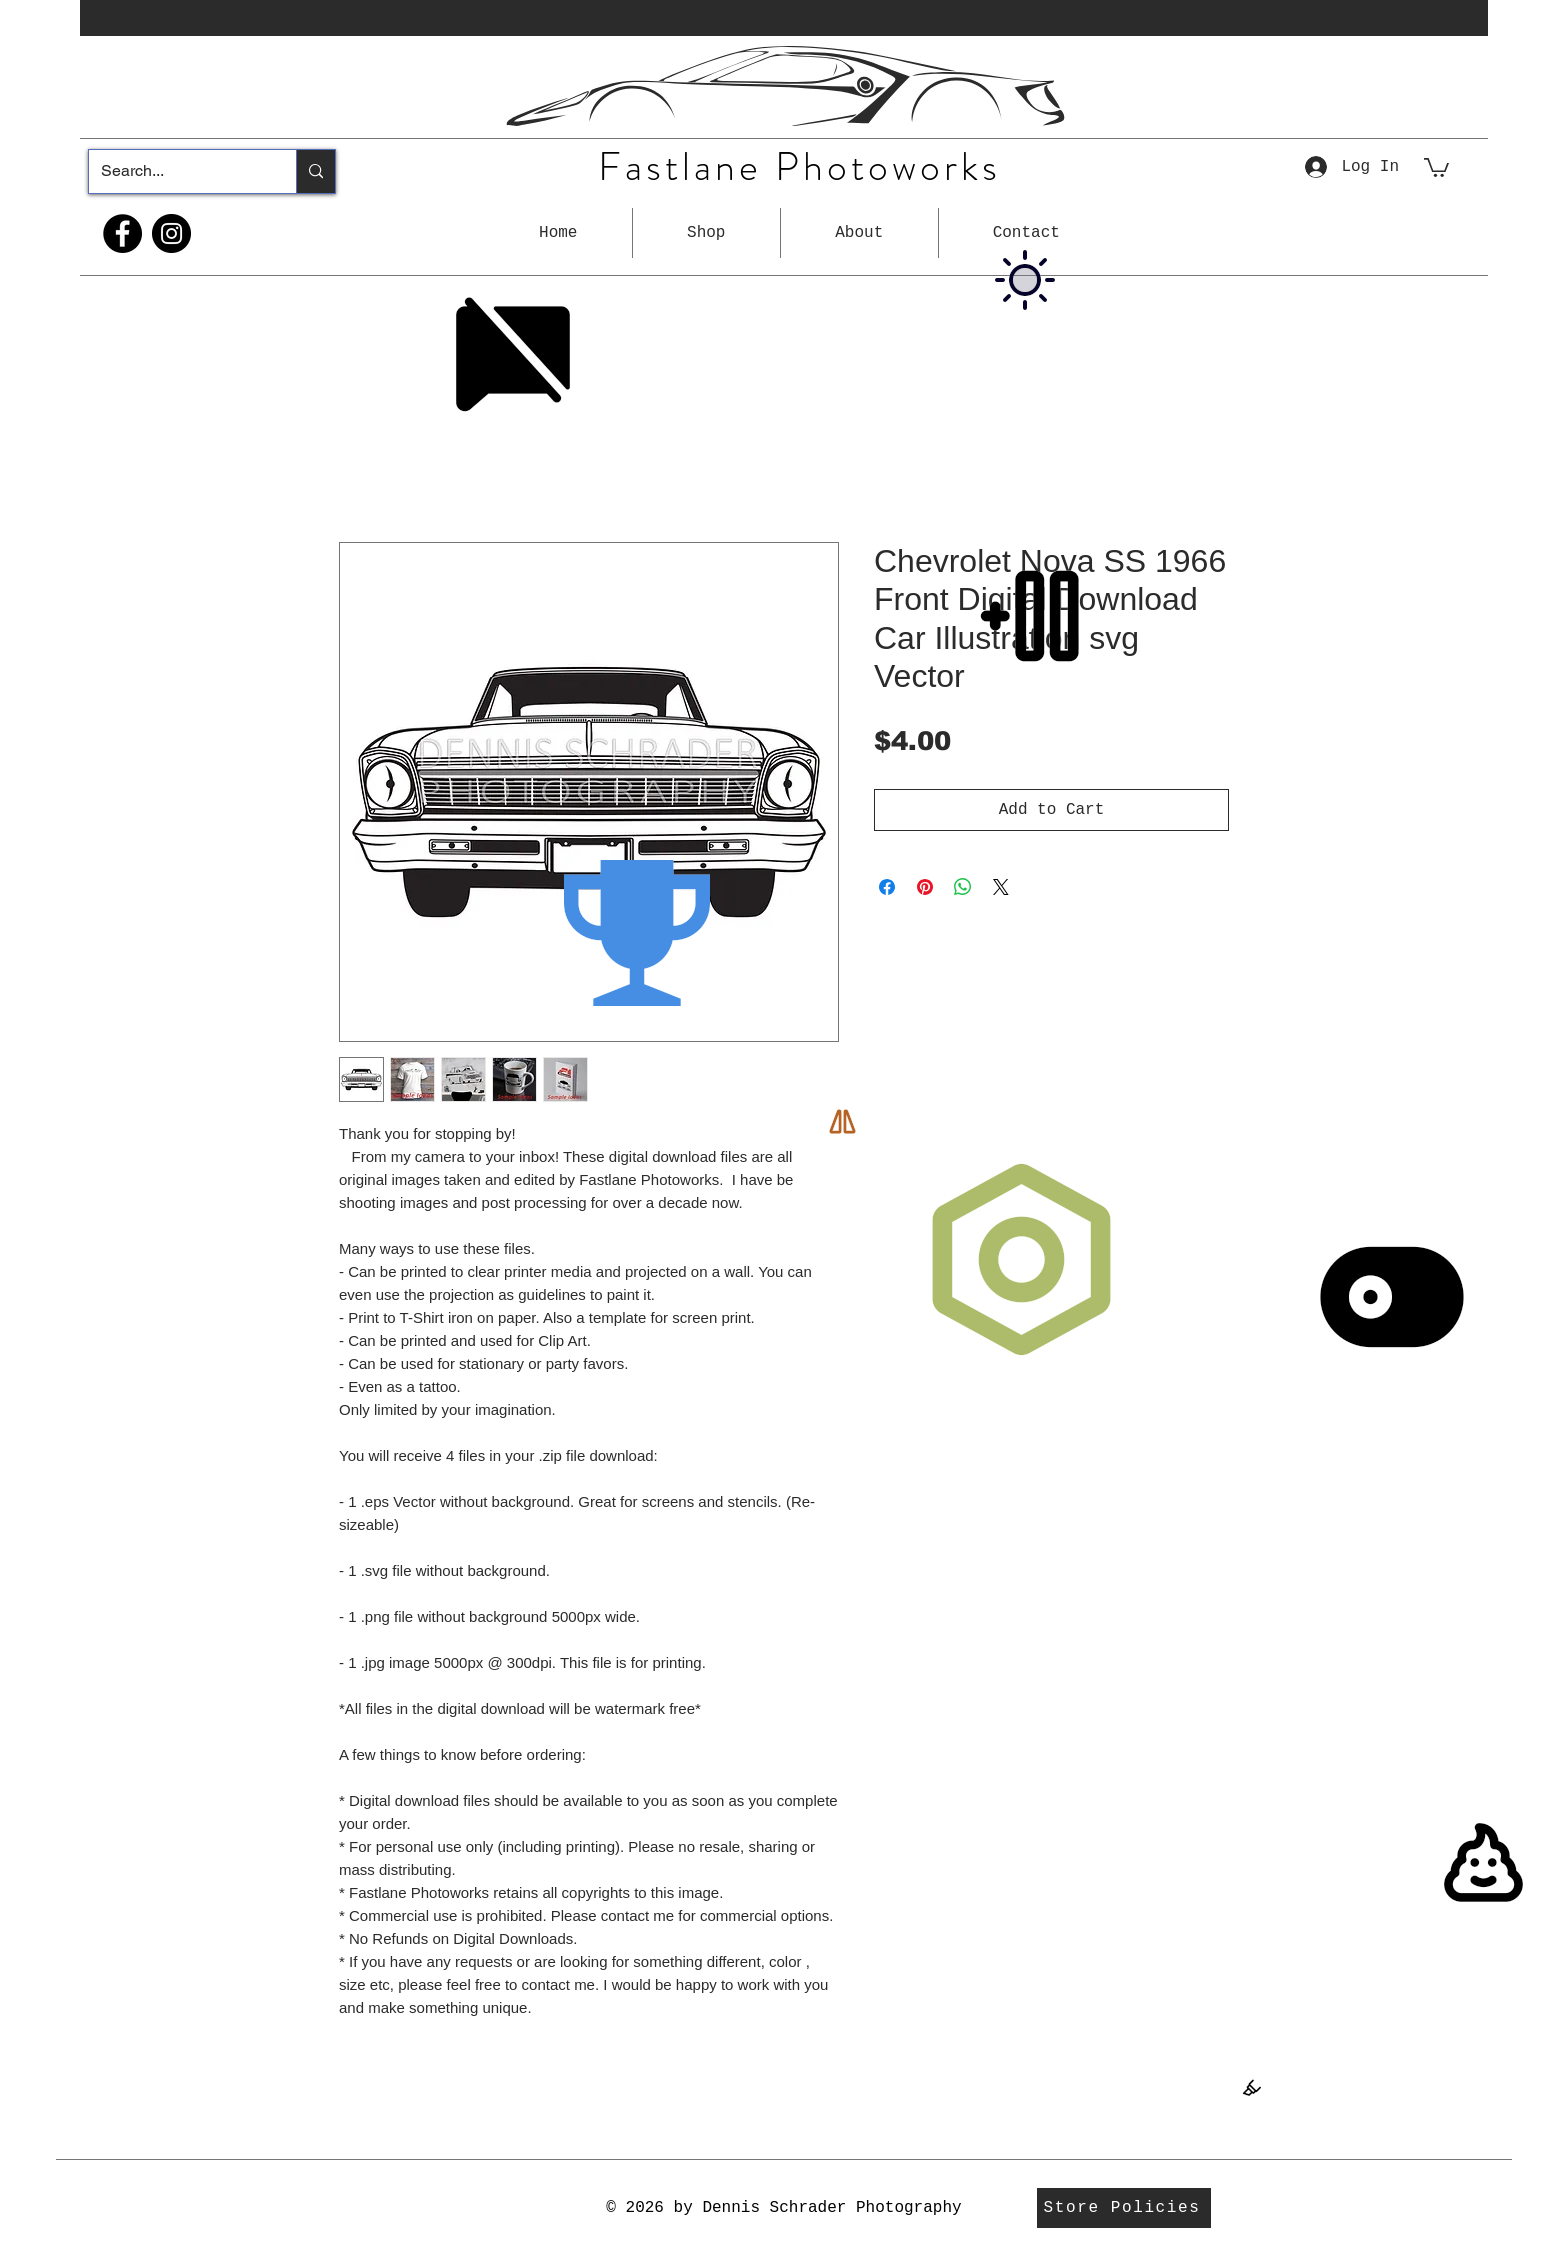  Describe the element at coordinates (513, 350) in the screenshot. I see `mute or disable chat notifications` at that location.